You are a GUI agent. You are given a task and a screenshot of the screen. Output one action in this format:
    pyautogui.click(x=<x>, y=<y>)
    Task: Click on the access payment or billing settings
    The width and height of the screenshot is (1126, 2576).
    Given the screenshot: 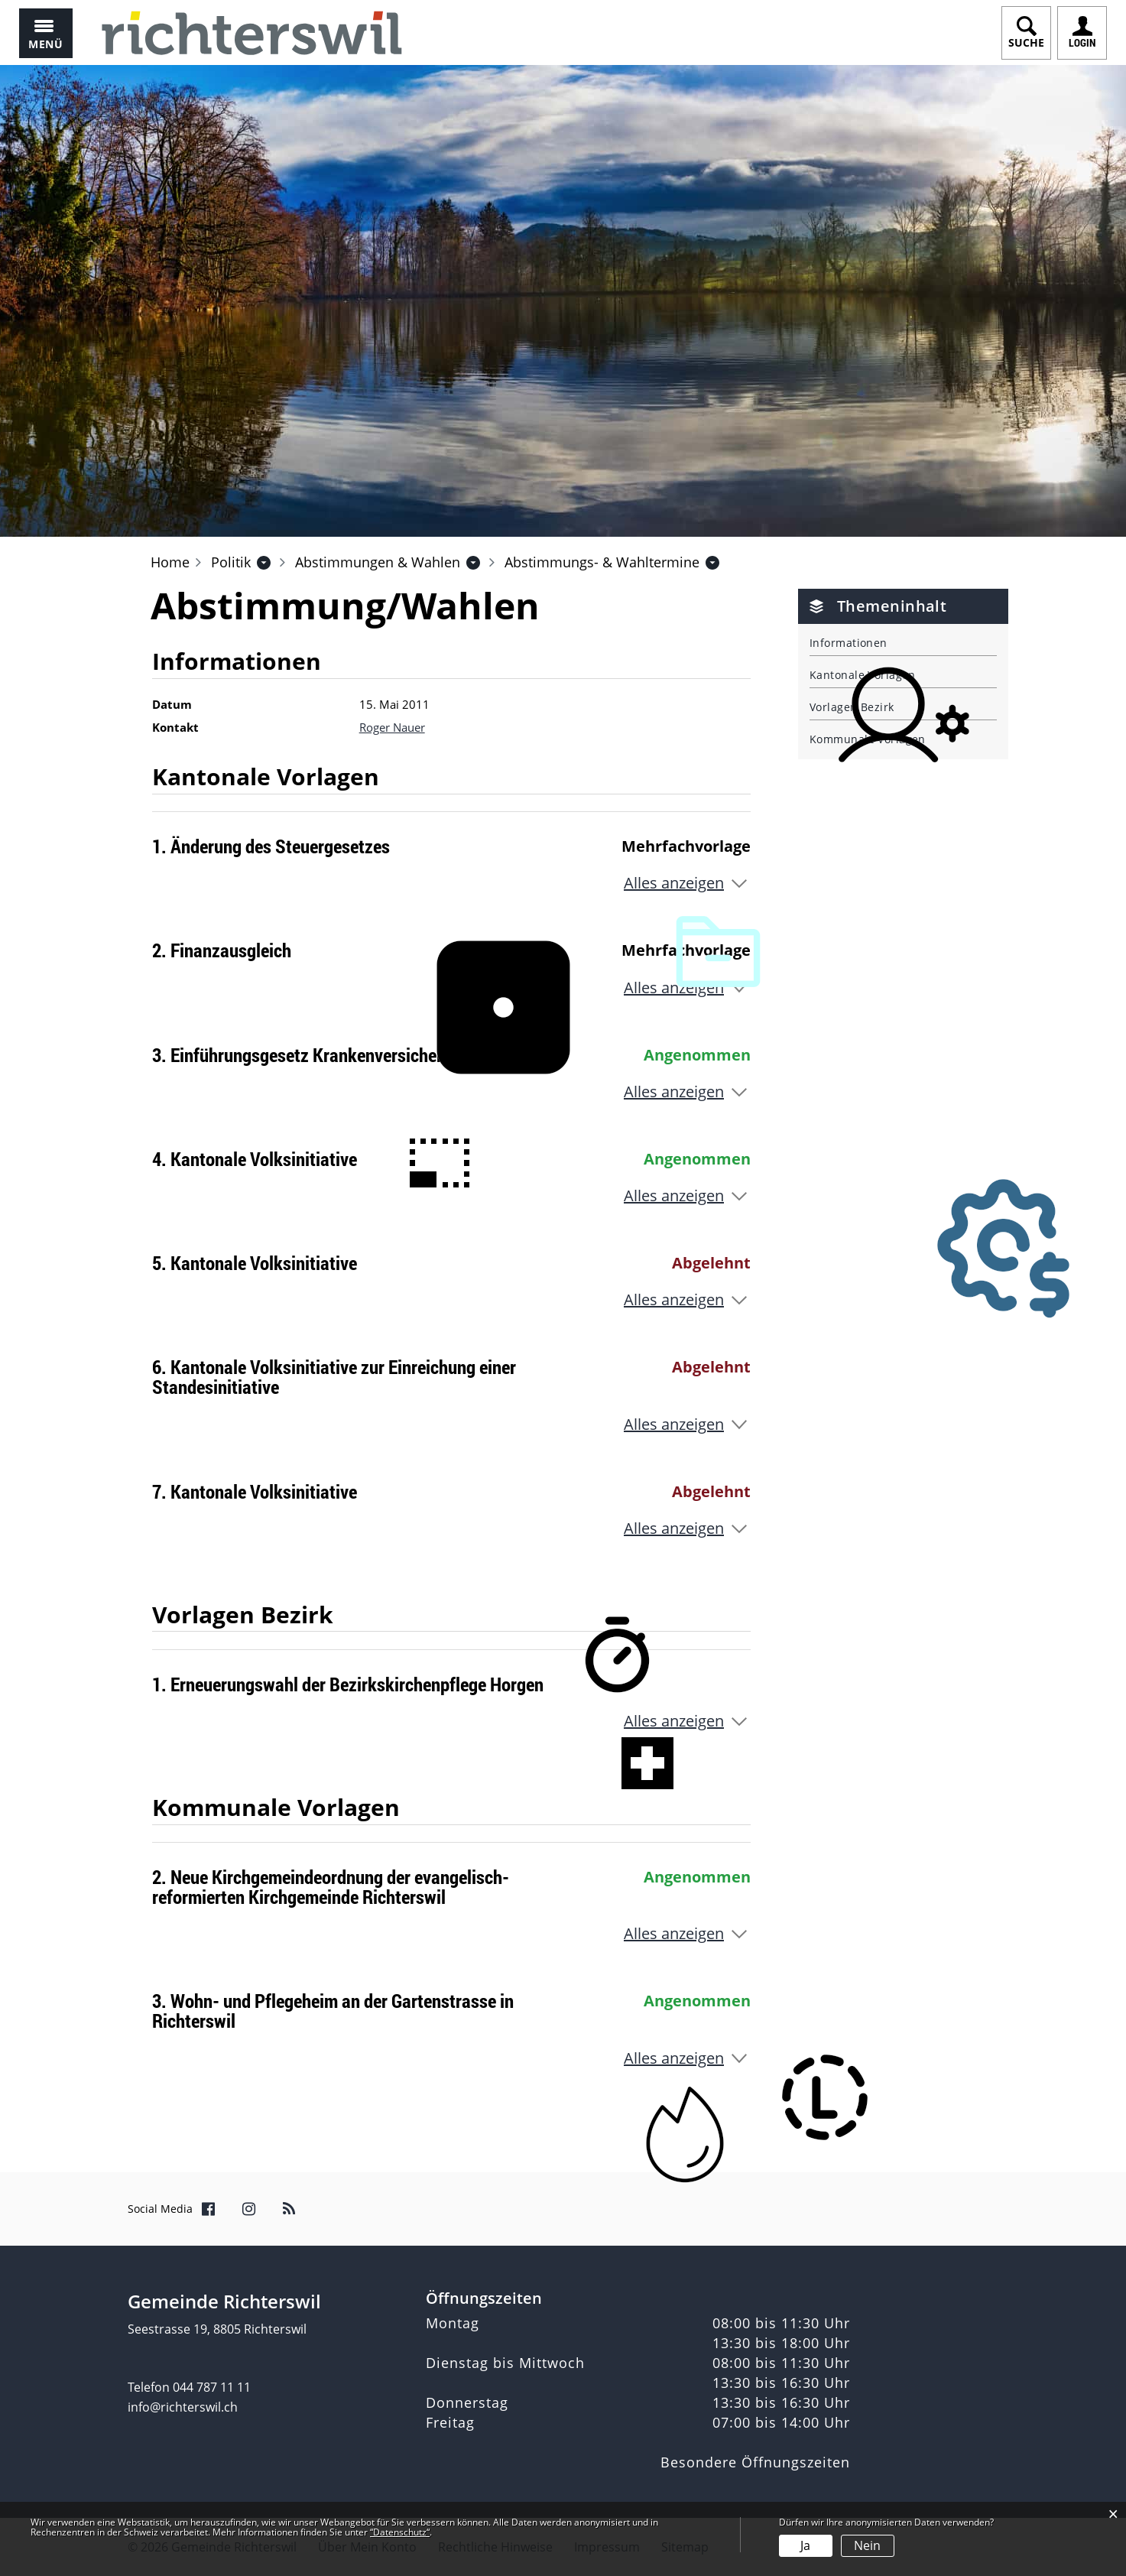 What is the action you would take?
    pyautogui.click(x=1003, y=1245)
    